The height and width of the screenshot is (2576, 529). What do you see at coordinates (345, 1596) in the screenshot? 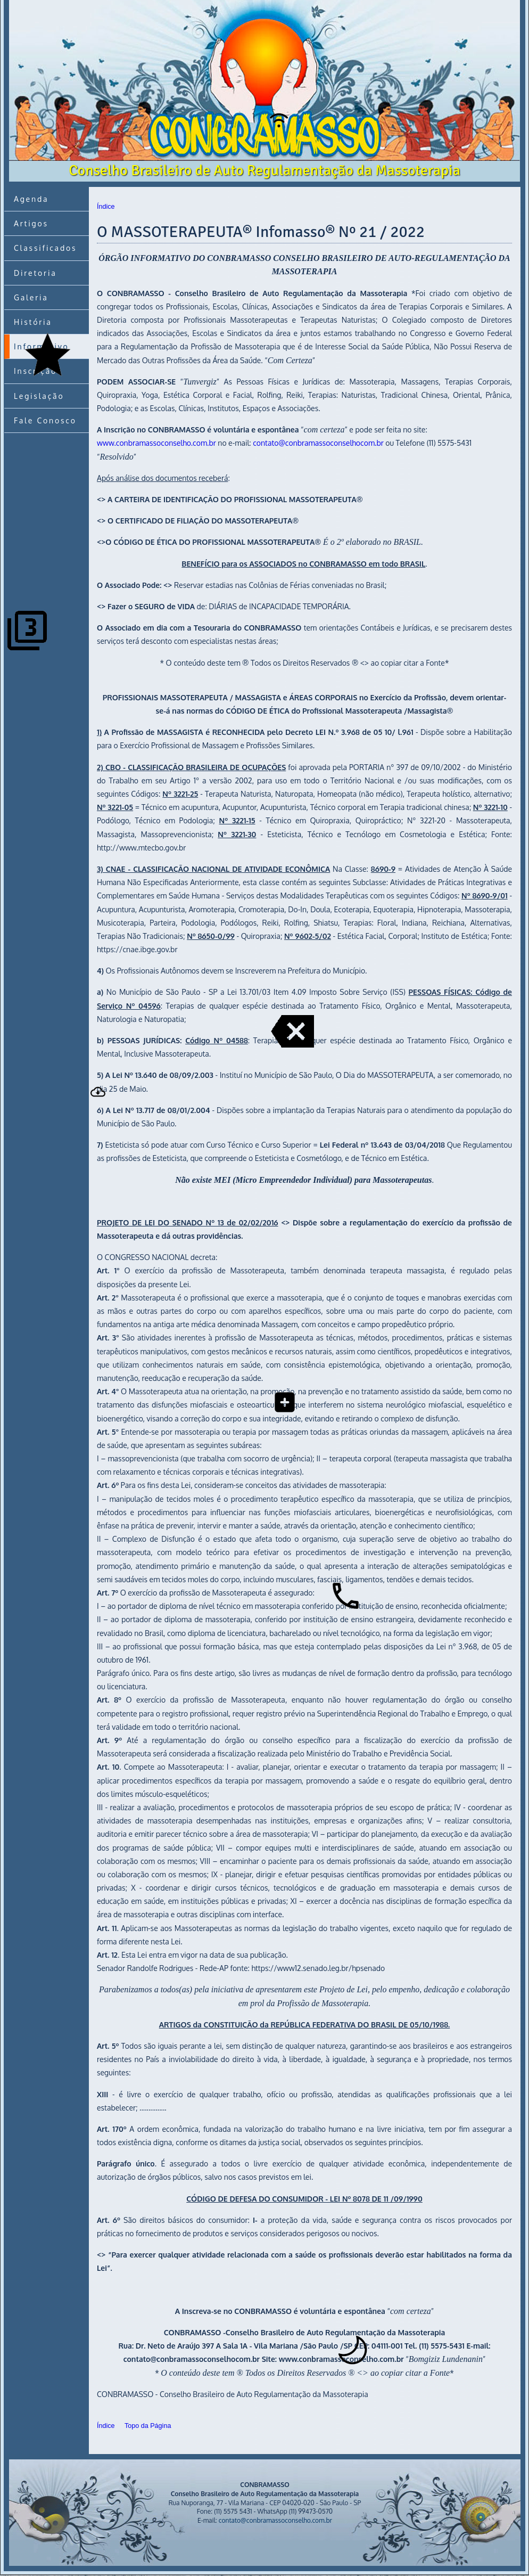
I see `make a phone call` at bounding box center [345, 1596].